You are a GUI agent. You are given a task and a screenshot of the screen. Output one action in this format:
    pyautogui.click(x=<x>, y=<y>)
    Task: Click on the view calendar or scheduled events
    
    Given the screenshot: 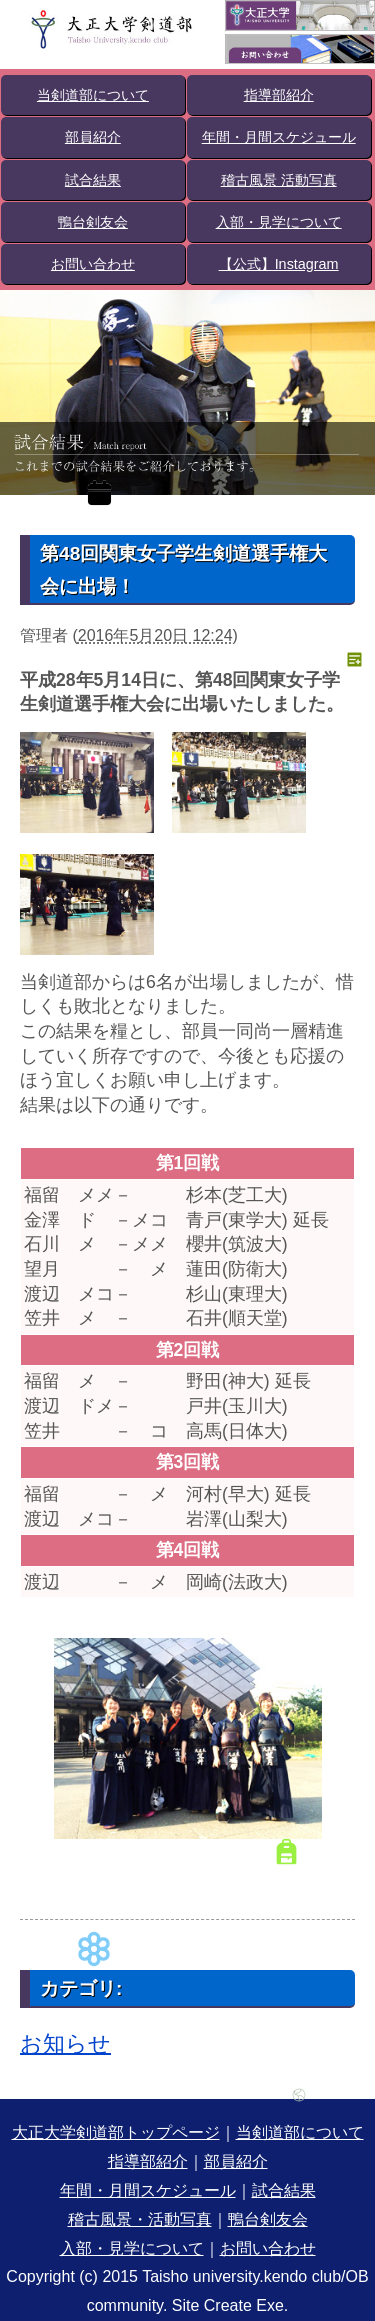 What is the action you would take?
    pyautogui.click(x=99, y=493)
    